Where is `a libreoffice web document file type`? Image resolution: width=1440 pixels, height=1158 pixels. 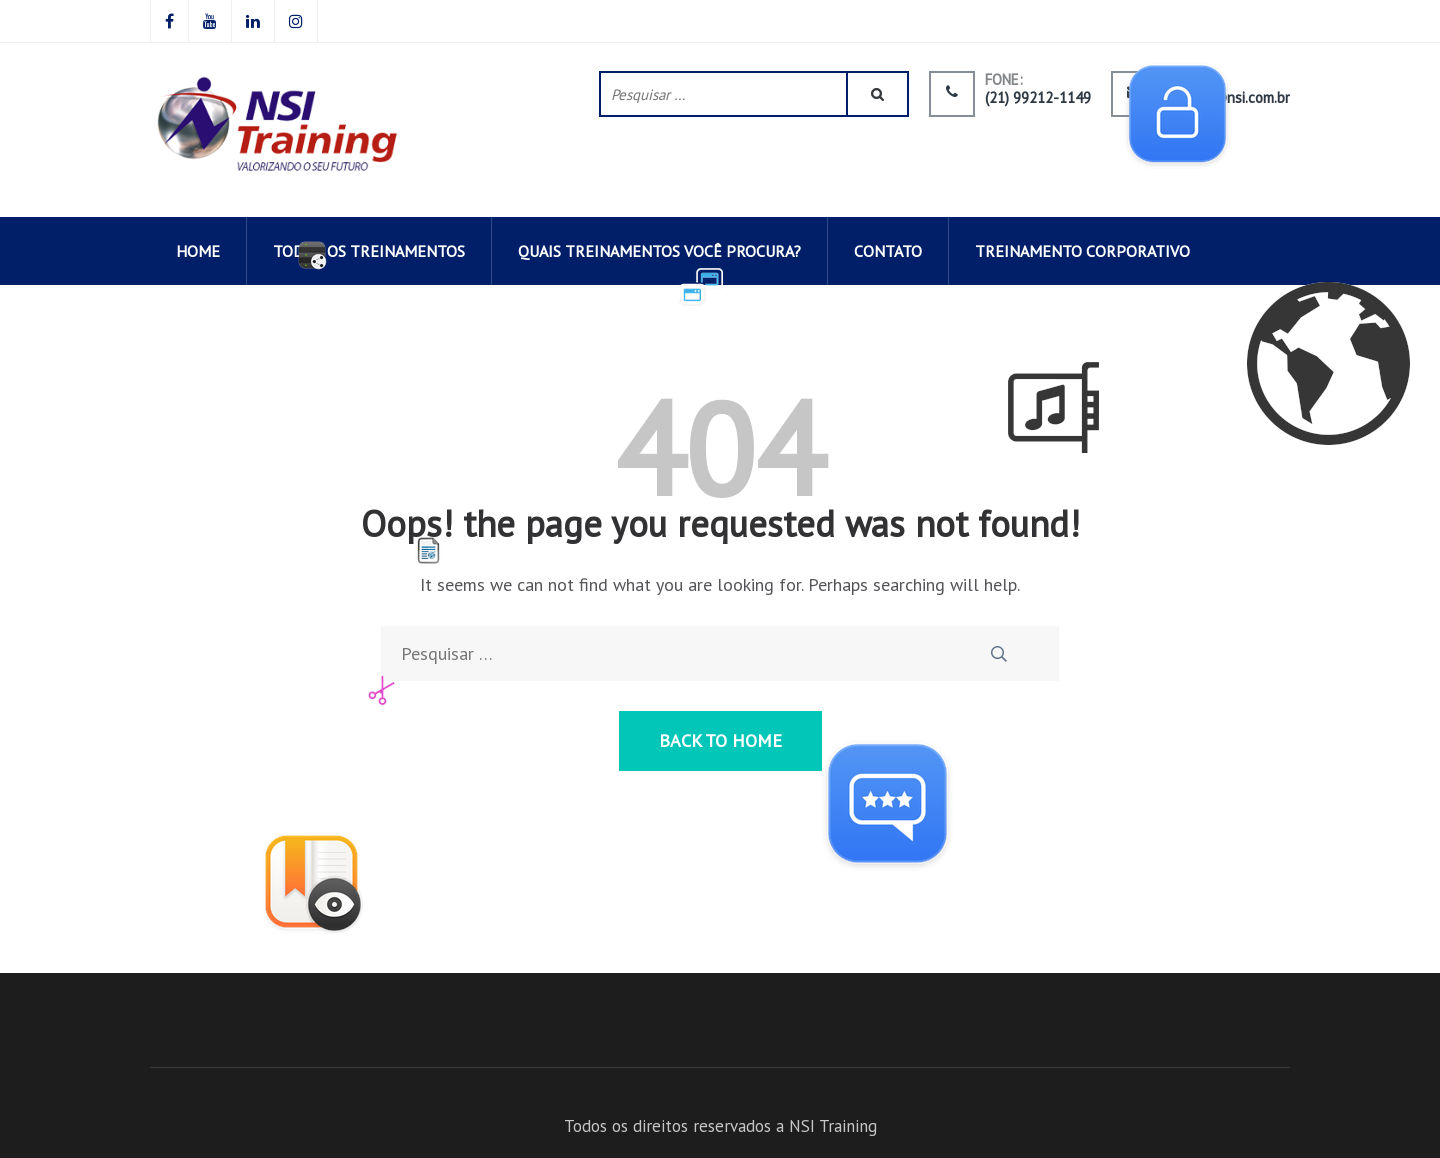 a libreoffice web document file type is located at coordinates (428, 550).